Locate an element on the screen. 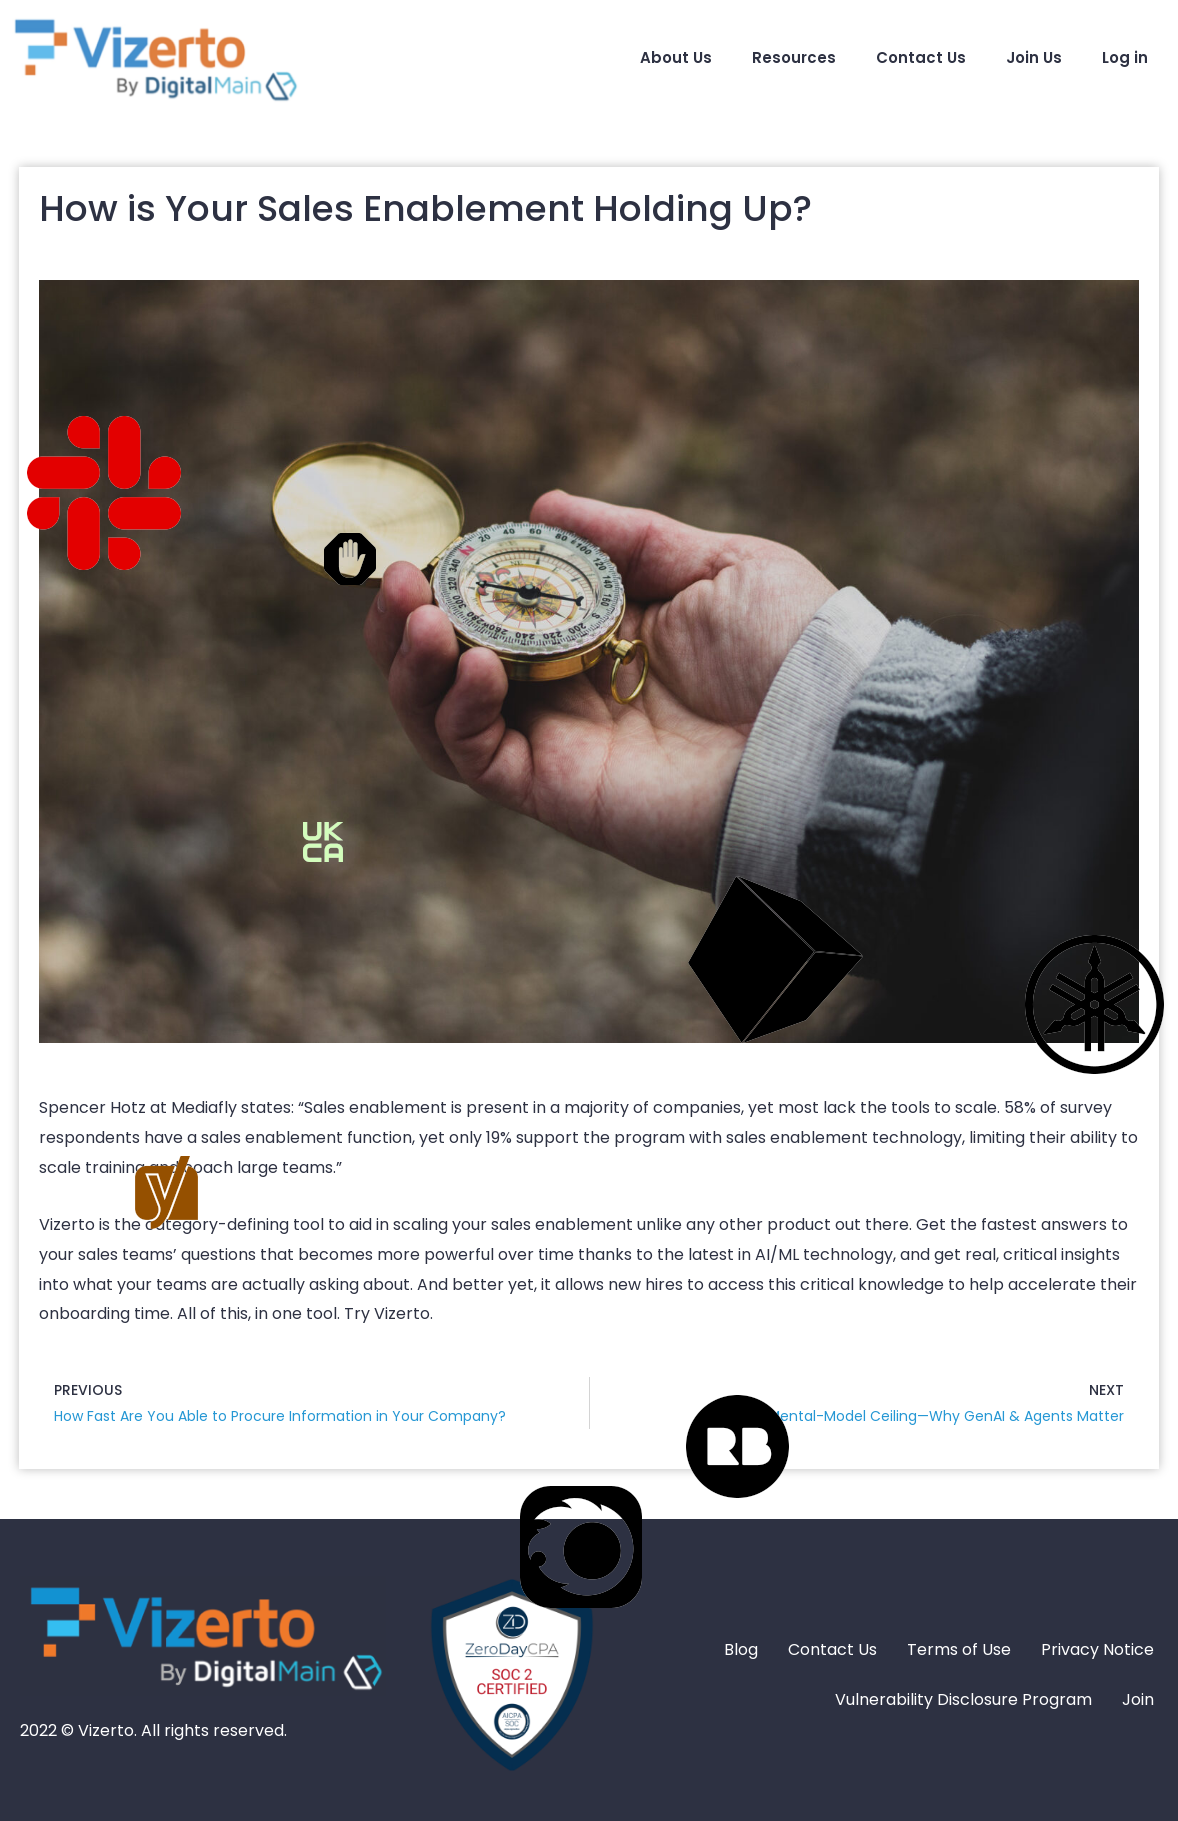  open Slack messaging app is located at coordinates (104, 493).